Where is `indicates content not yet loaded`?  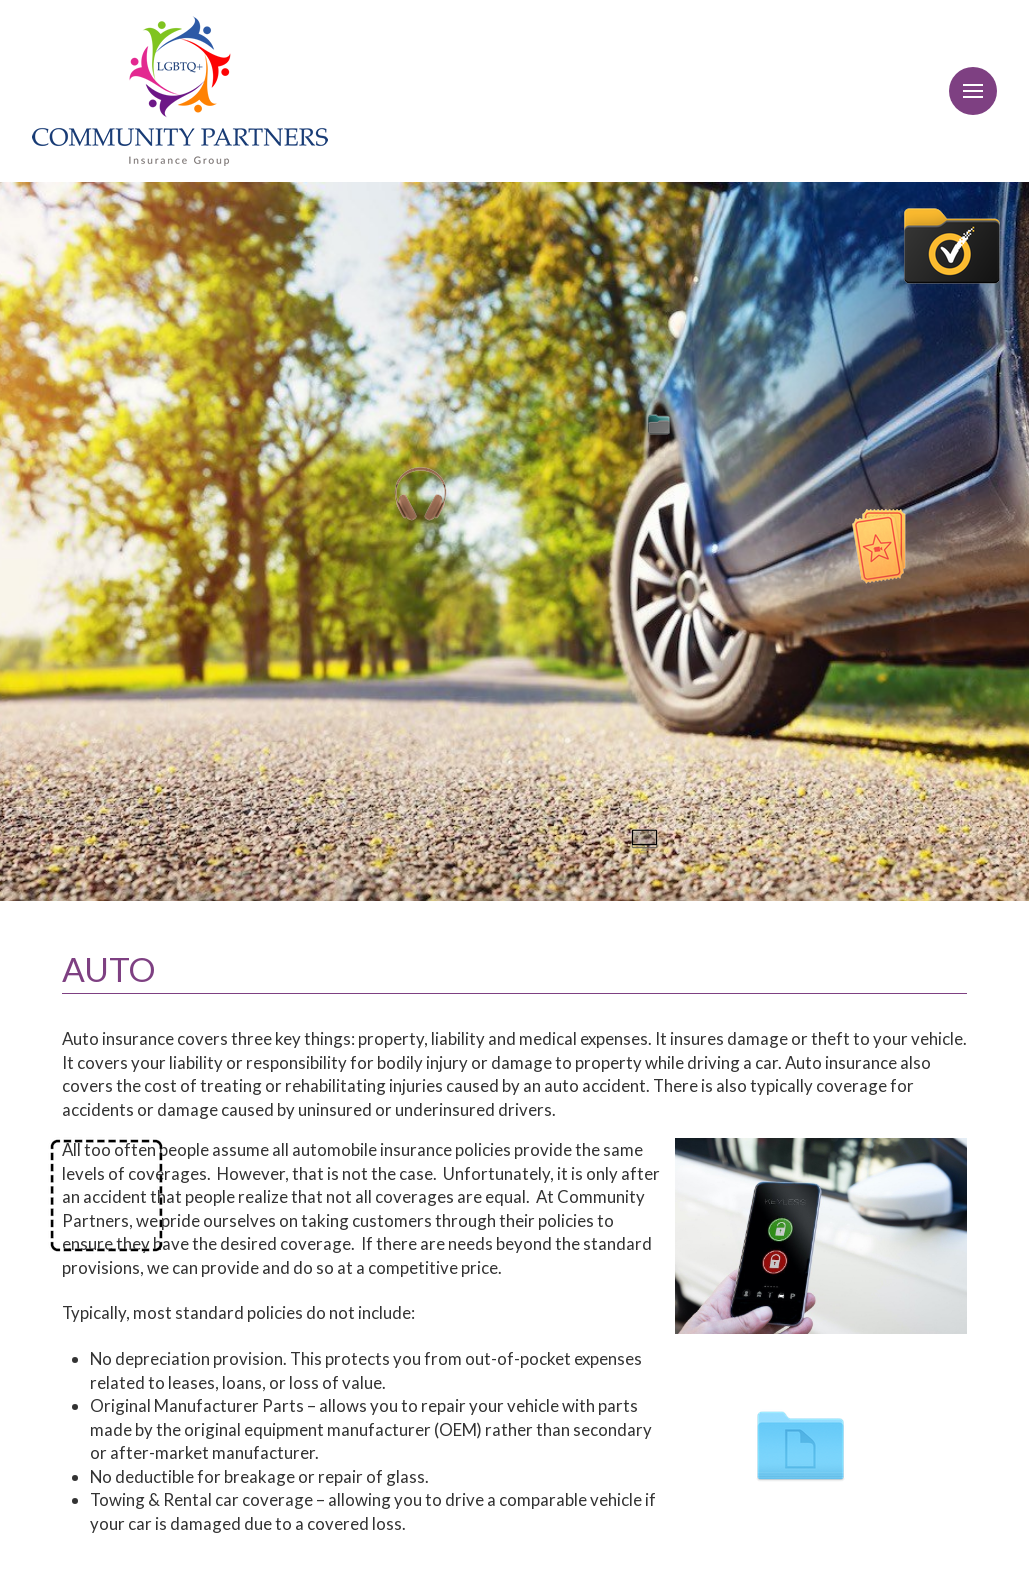 indicates content not yet loaded is located at coordinates (106, 1195).